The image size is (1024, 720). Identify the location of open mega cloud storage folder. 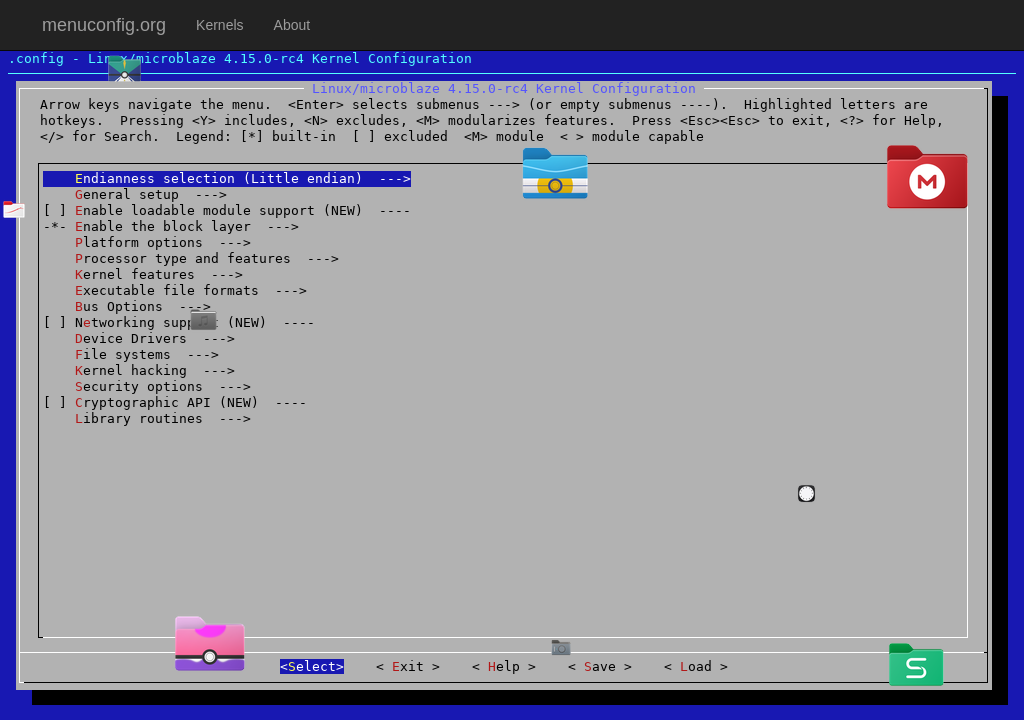
(927, 179).